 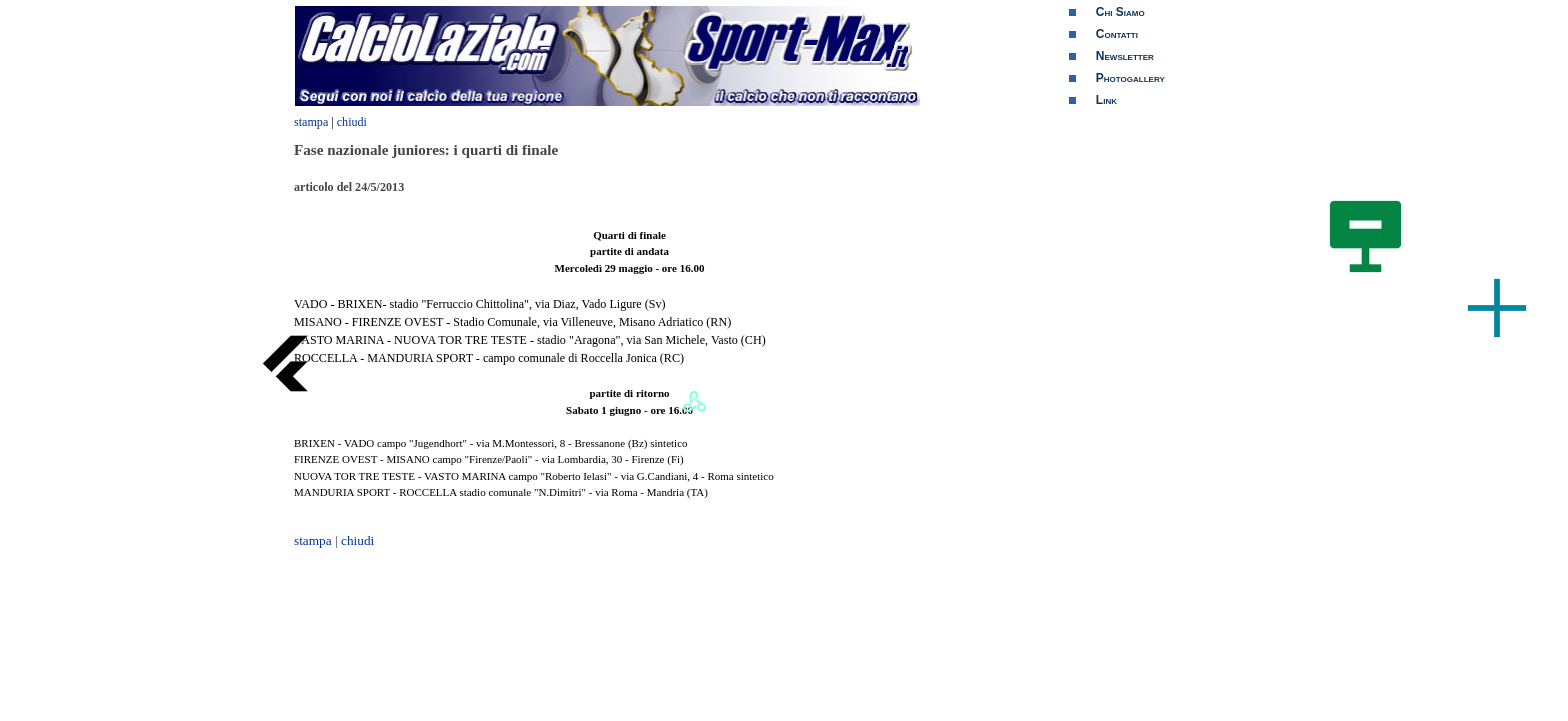 What do you see at coordinates (286, 363) in the screenshot?
I see `Flutter framework logo` at bounding box center [286, 363].